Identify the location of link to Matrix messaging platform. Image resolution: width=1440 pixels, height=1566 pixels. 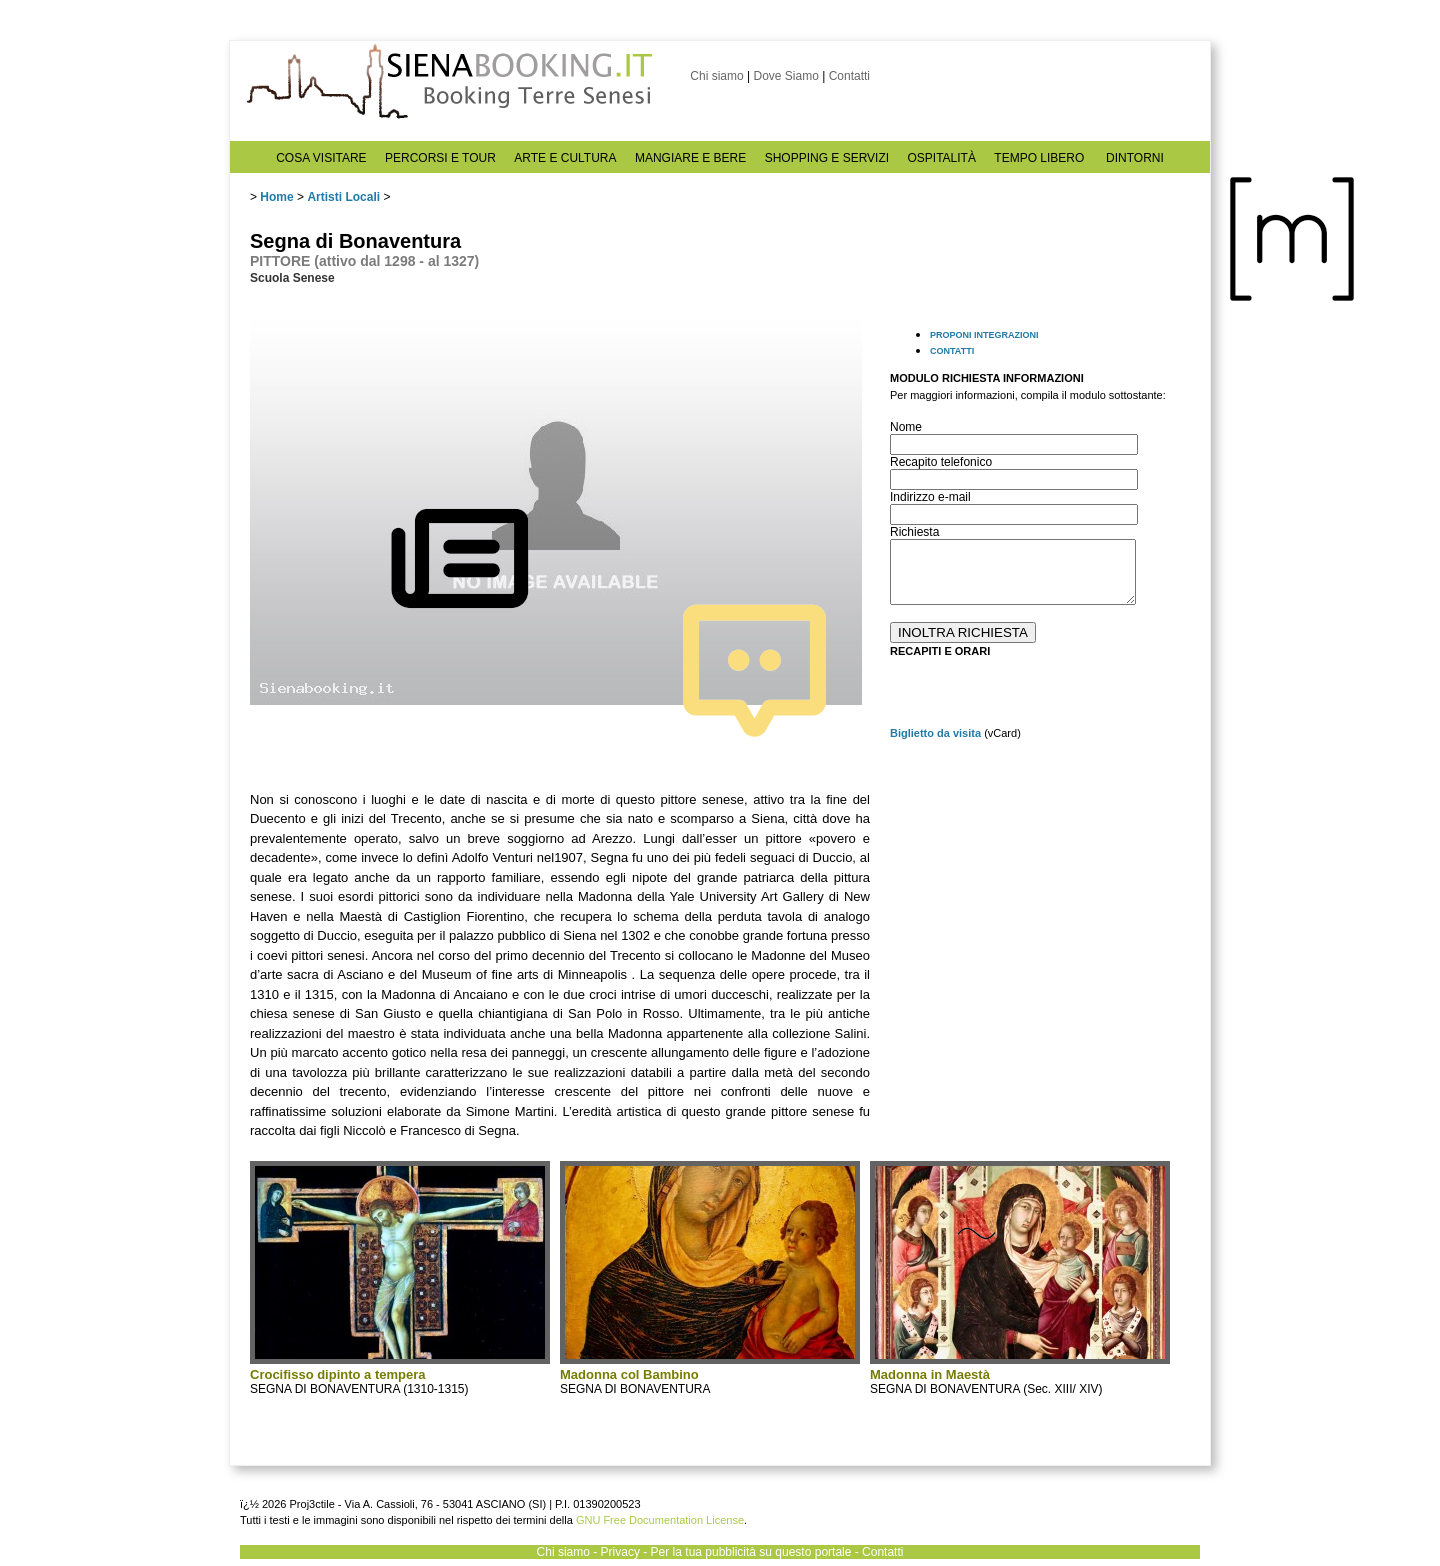
(1292, 239).